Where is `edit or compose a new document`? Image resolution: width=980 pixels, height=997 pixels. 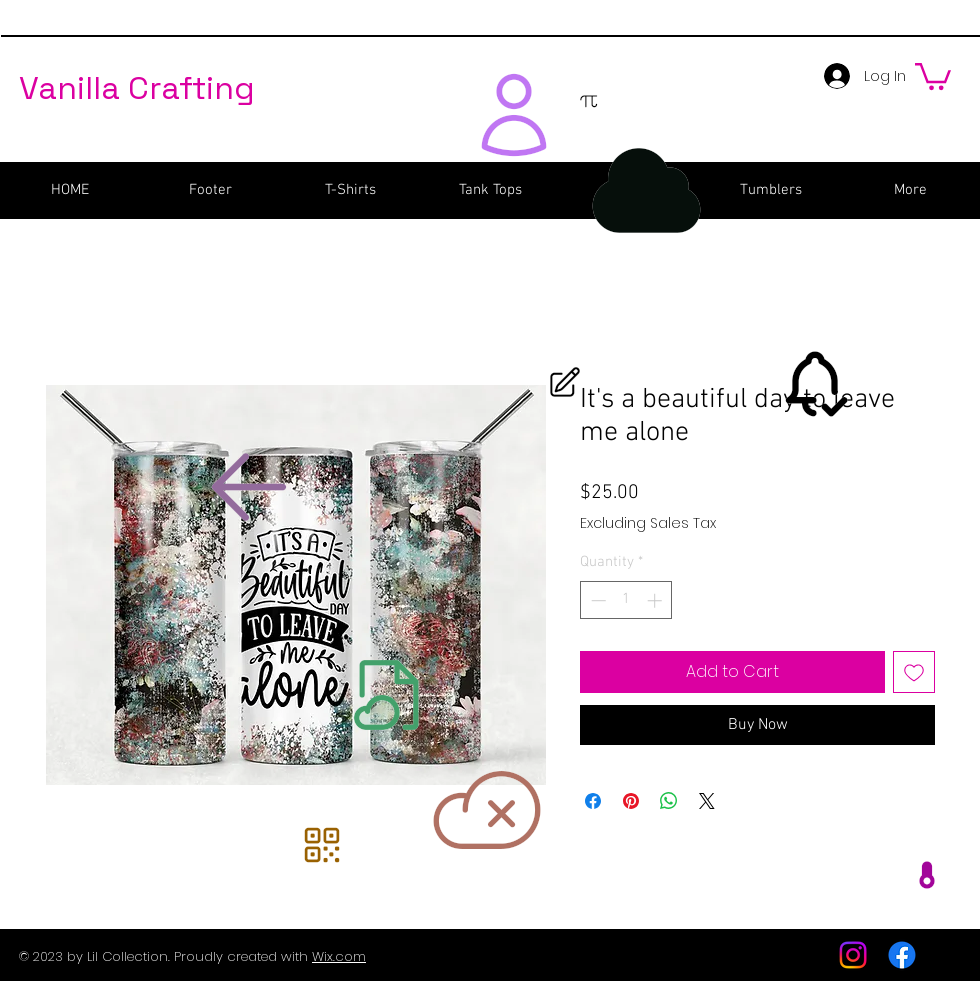 edit or compose a new document is located at coordinates (564, 382).